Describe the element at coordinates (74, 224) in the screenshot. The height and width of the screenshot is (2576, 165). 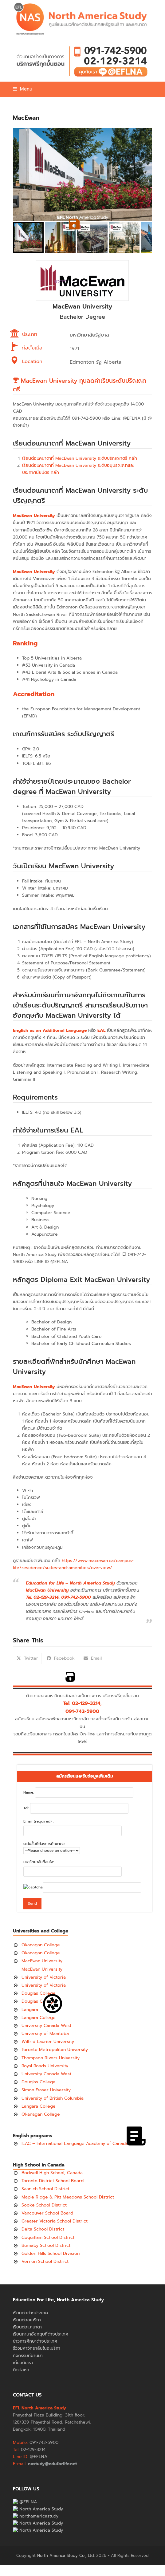
I see `save current file or document` at that location.